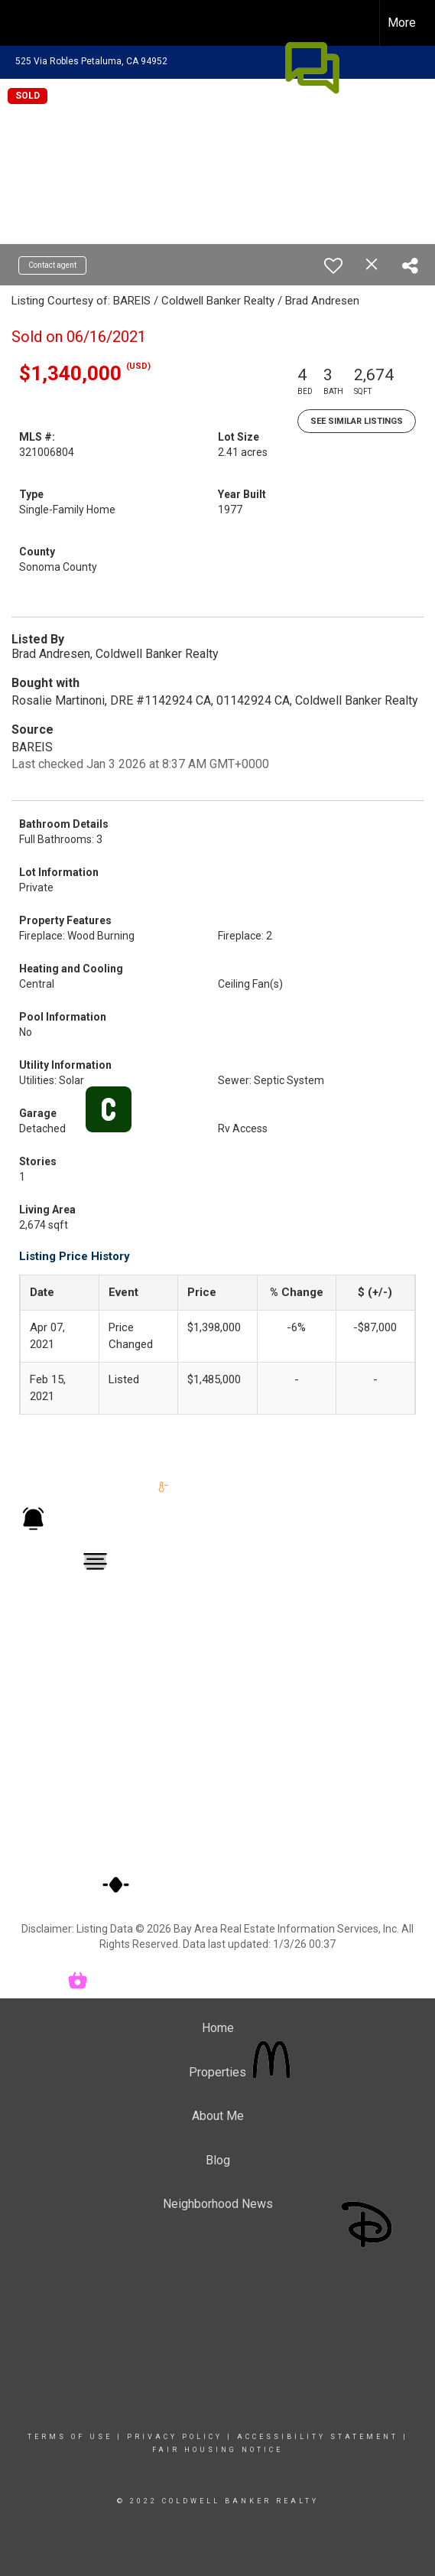 The width and height of the screenshot is (435, 2576). Describe the element at coordinates (162, 1487) in the screenshot. I see `decrease temperature setting` at that location.